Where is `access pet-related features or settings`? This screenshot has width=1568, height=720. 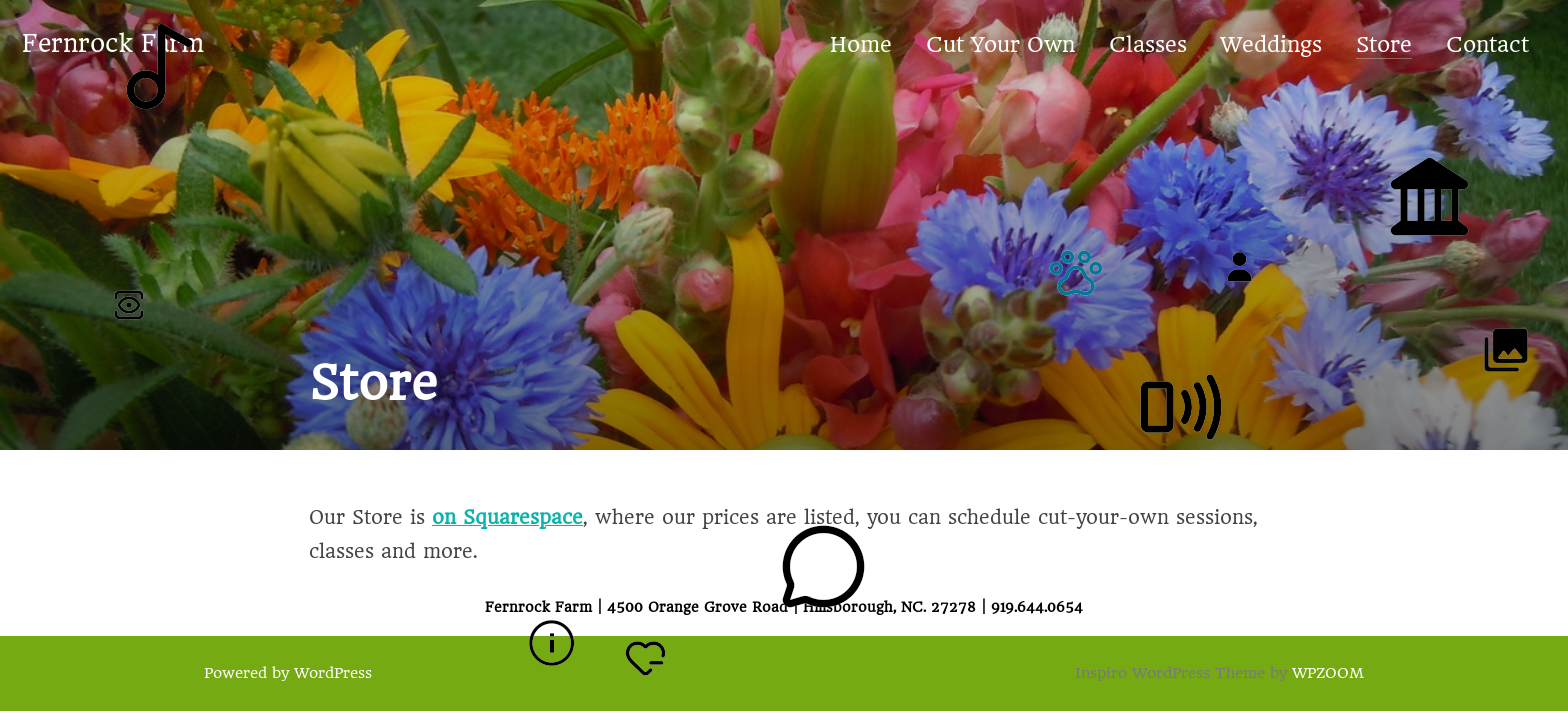 access pet-related features or settings is located at coordinates (1076, 273).